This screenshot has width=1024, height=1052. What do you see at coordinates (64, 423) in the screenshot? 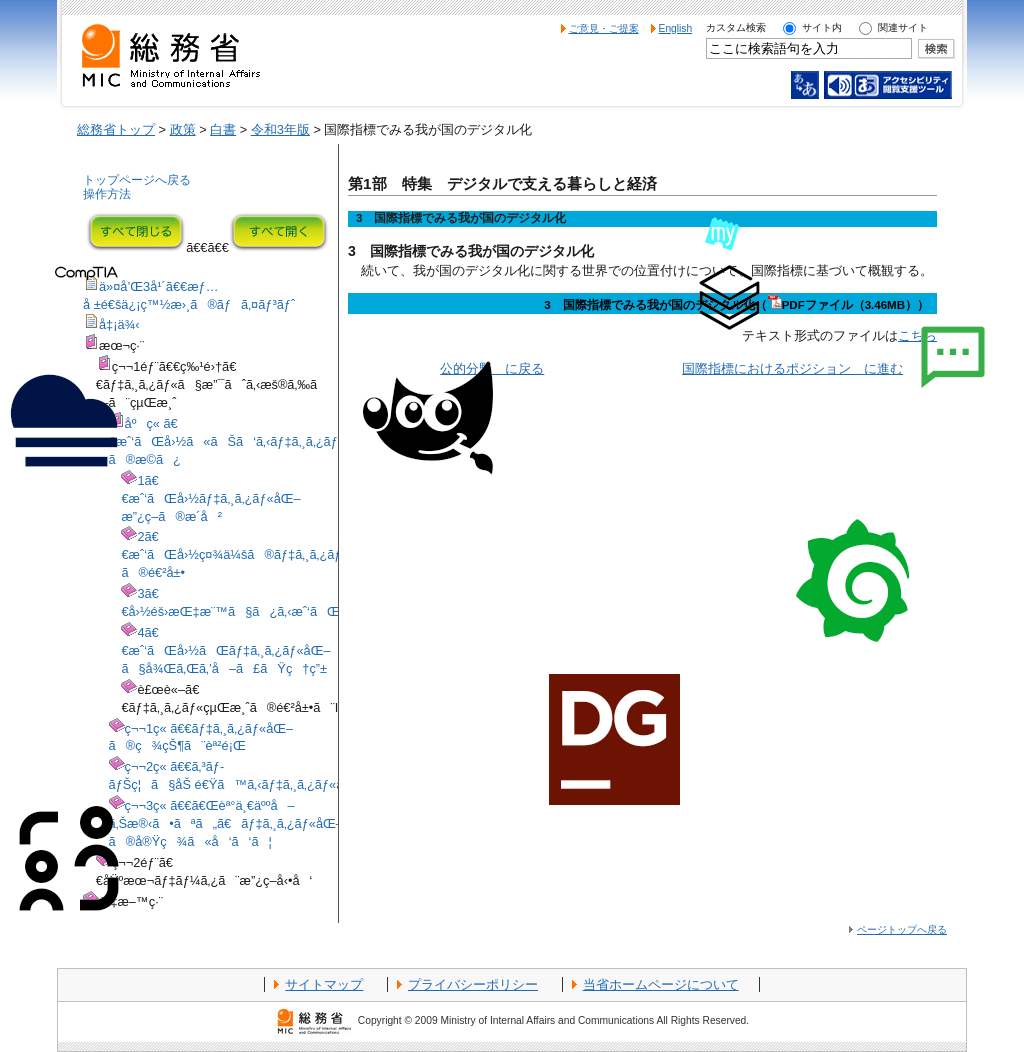
I see `indicates foggy weather conditions` at bounding box center [64, 423].